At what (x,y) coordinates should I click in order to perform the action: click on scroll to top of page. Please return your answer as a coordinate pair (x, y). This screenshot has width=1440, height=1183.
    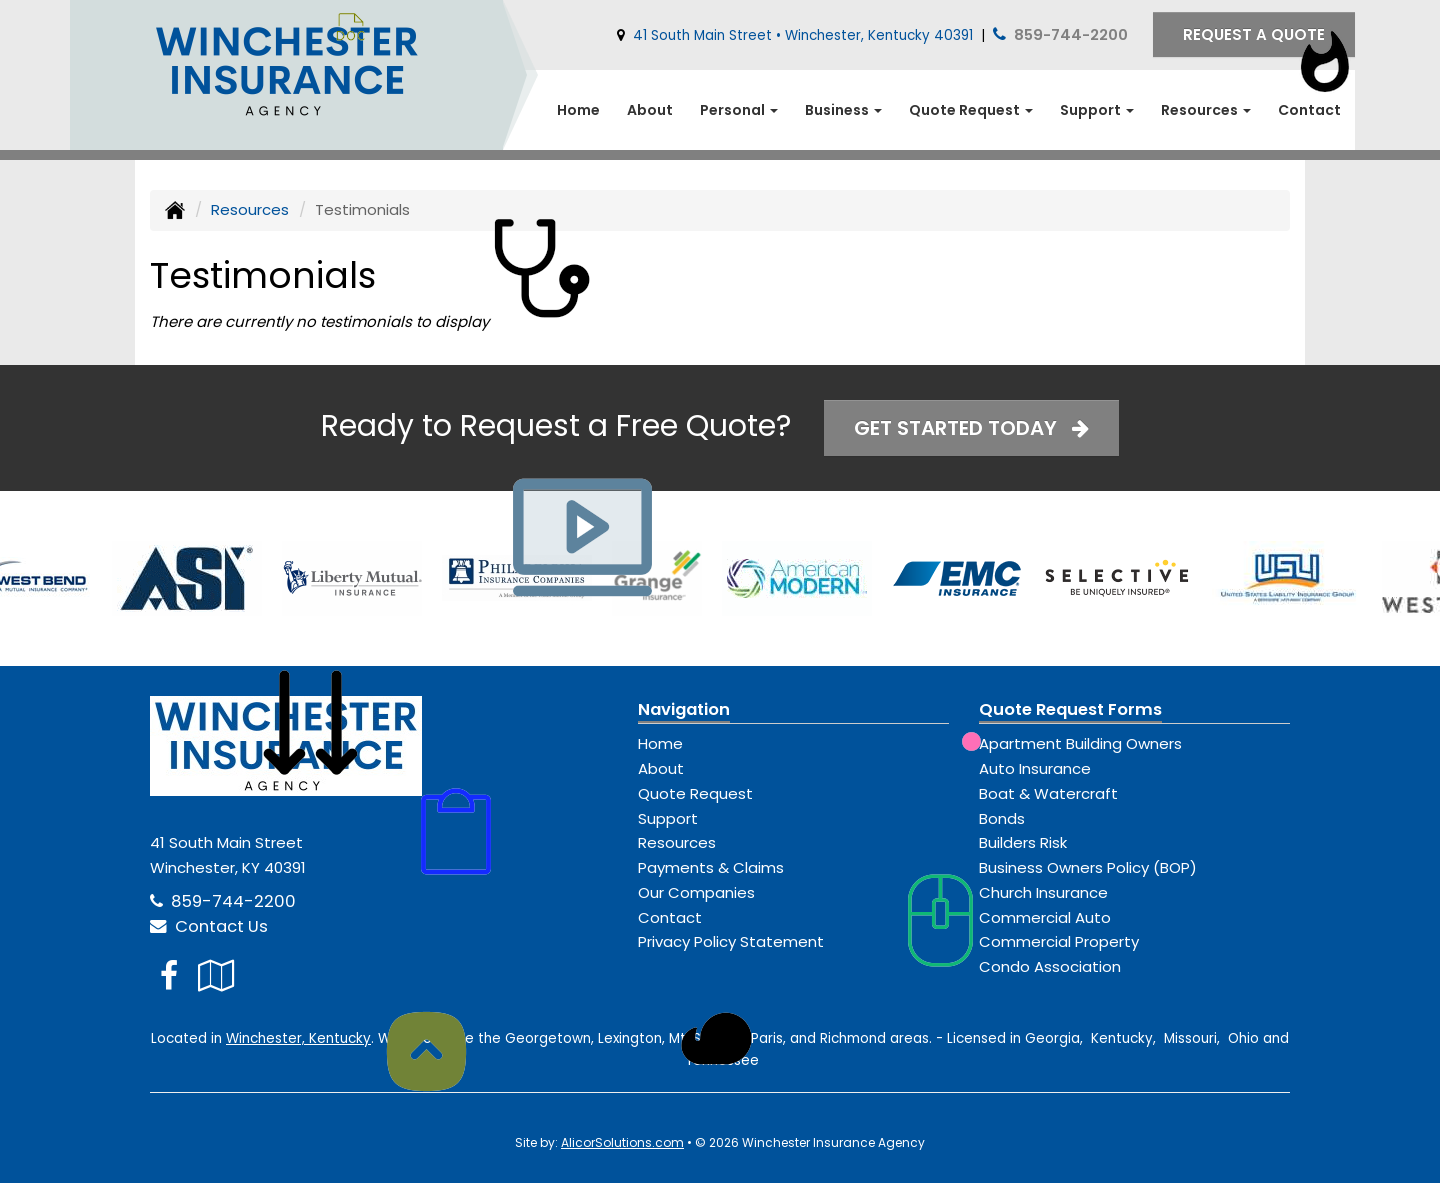
    Looking at the image, I should click on (426, 1051).